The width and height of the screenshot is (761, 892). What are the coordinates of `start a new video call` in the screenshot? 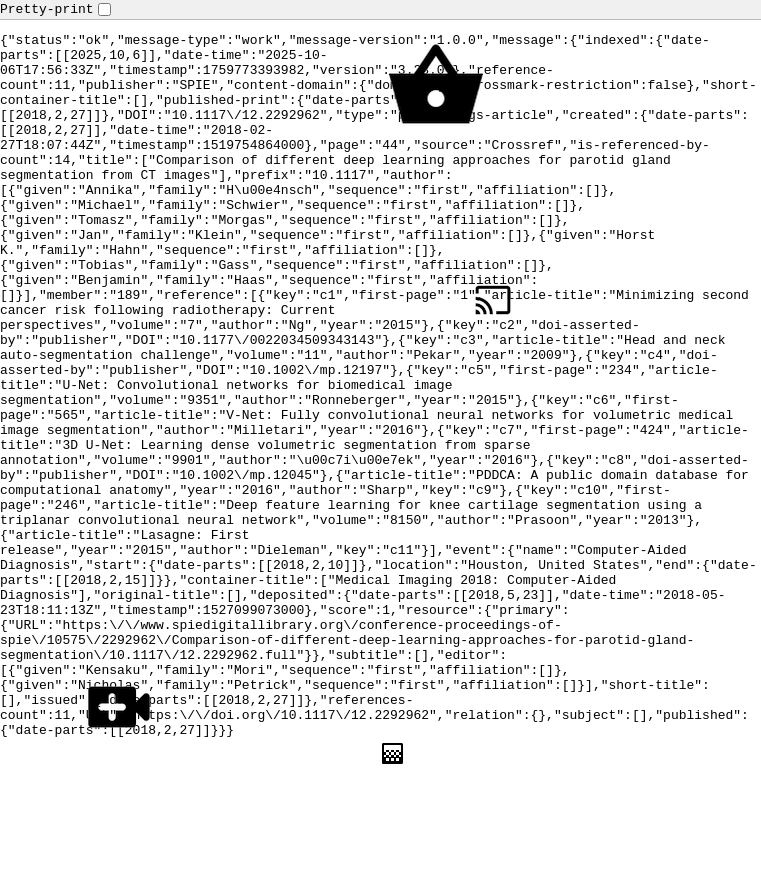 It's located at (119, 707).